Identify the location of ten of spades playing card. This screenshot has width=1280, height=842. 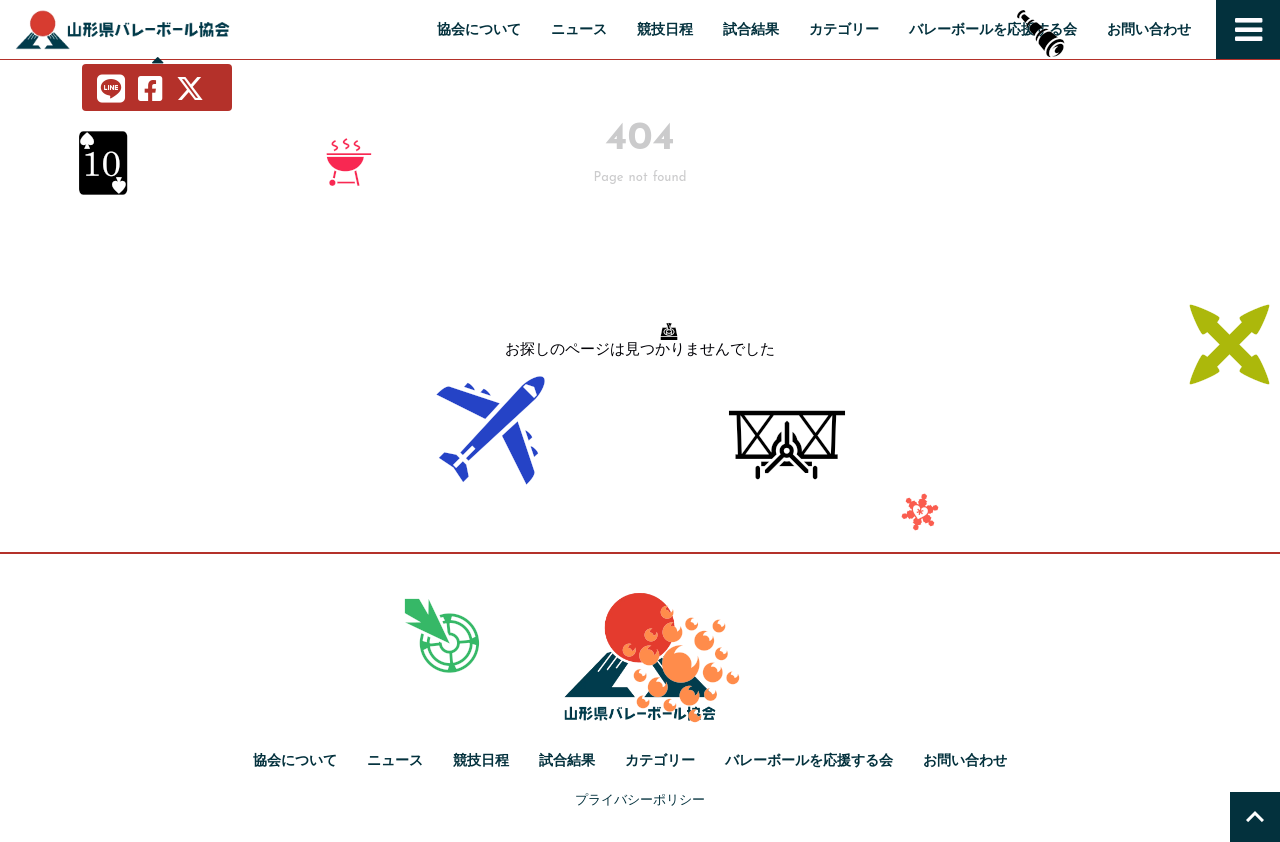
(103, 163).